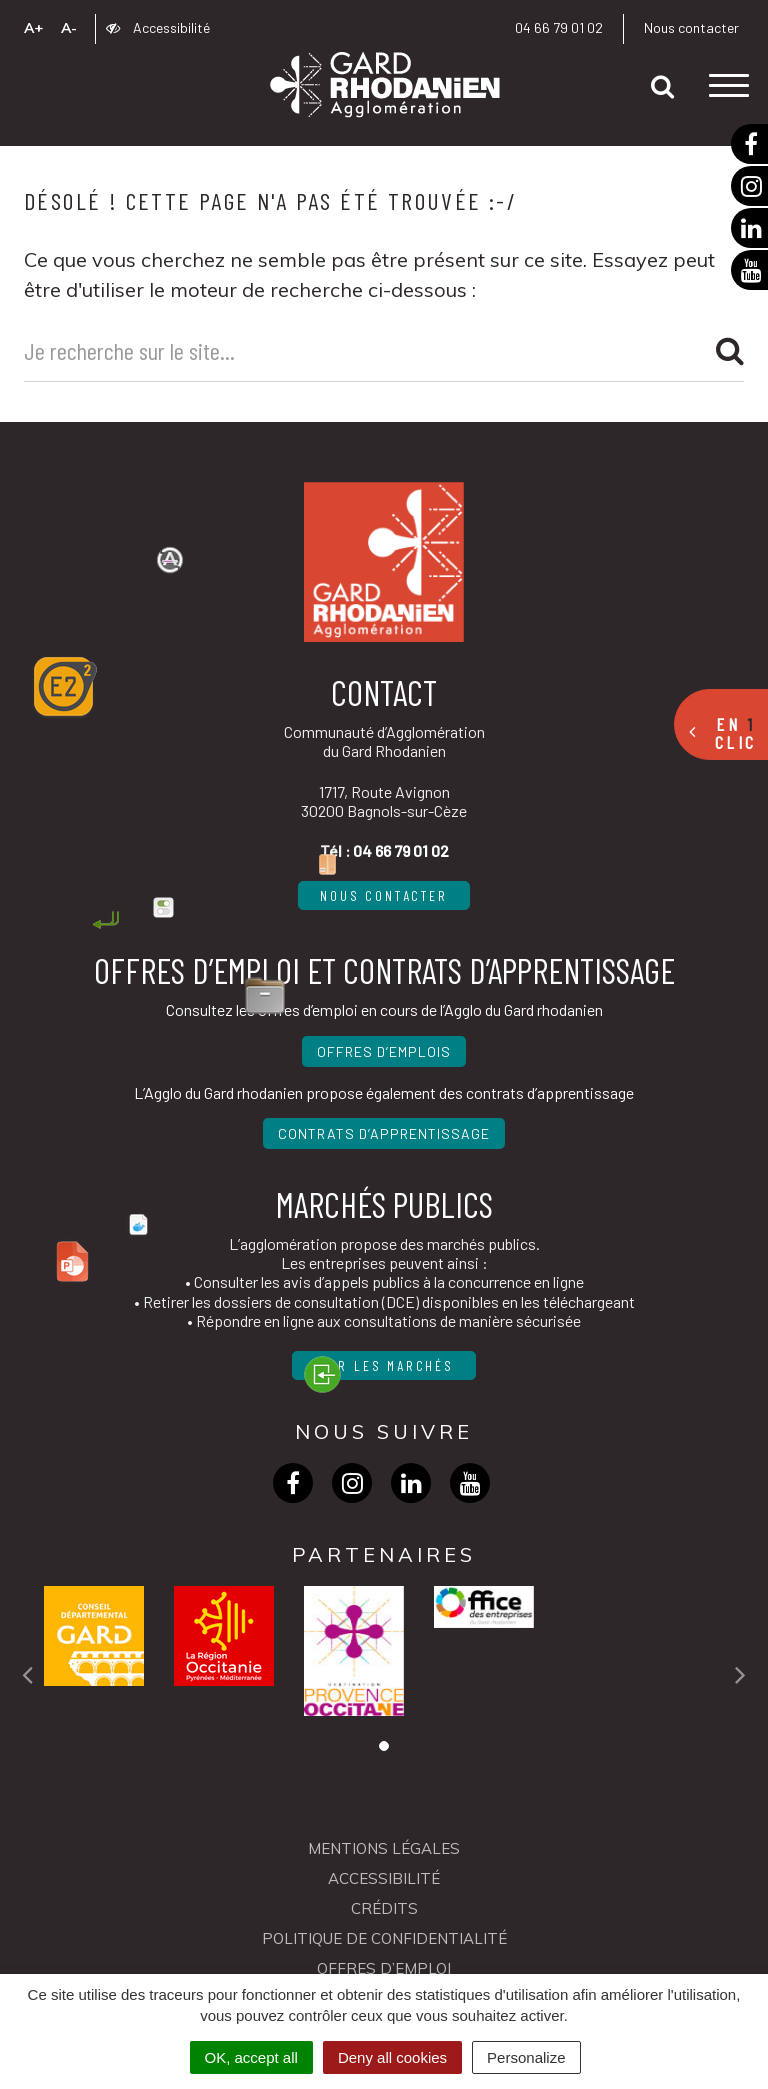  Describe the element at coordinates (163, 907) in the screenshot. I see `open gnome tweaks to customize system settings` at that location.